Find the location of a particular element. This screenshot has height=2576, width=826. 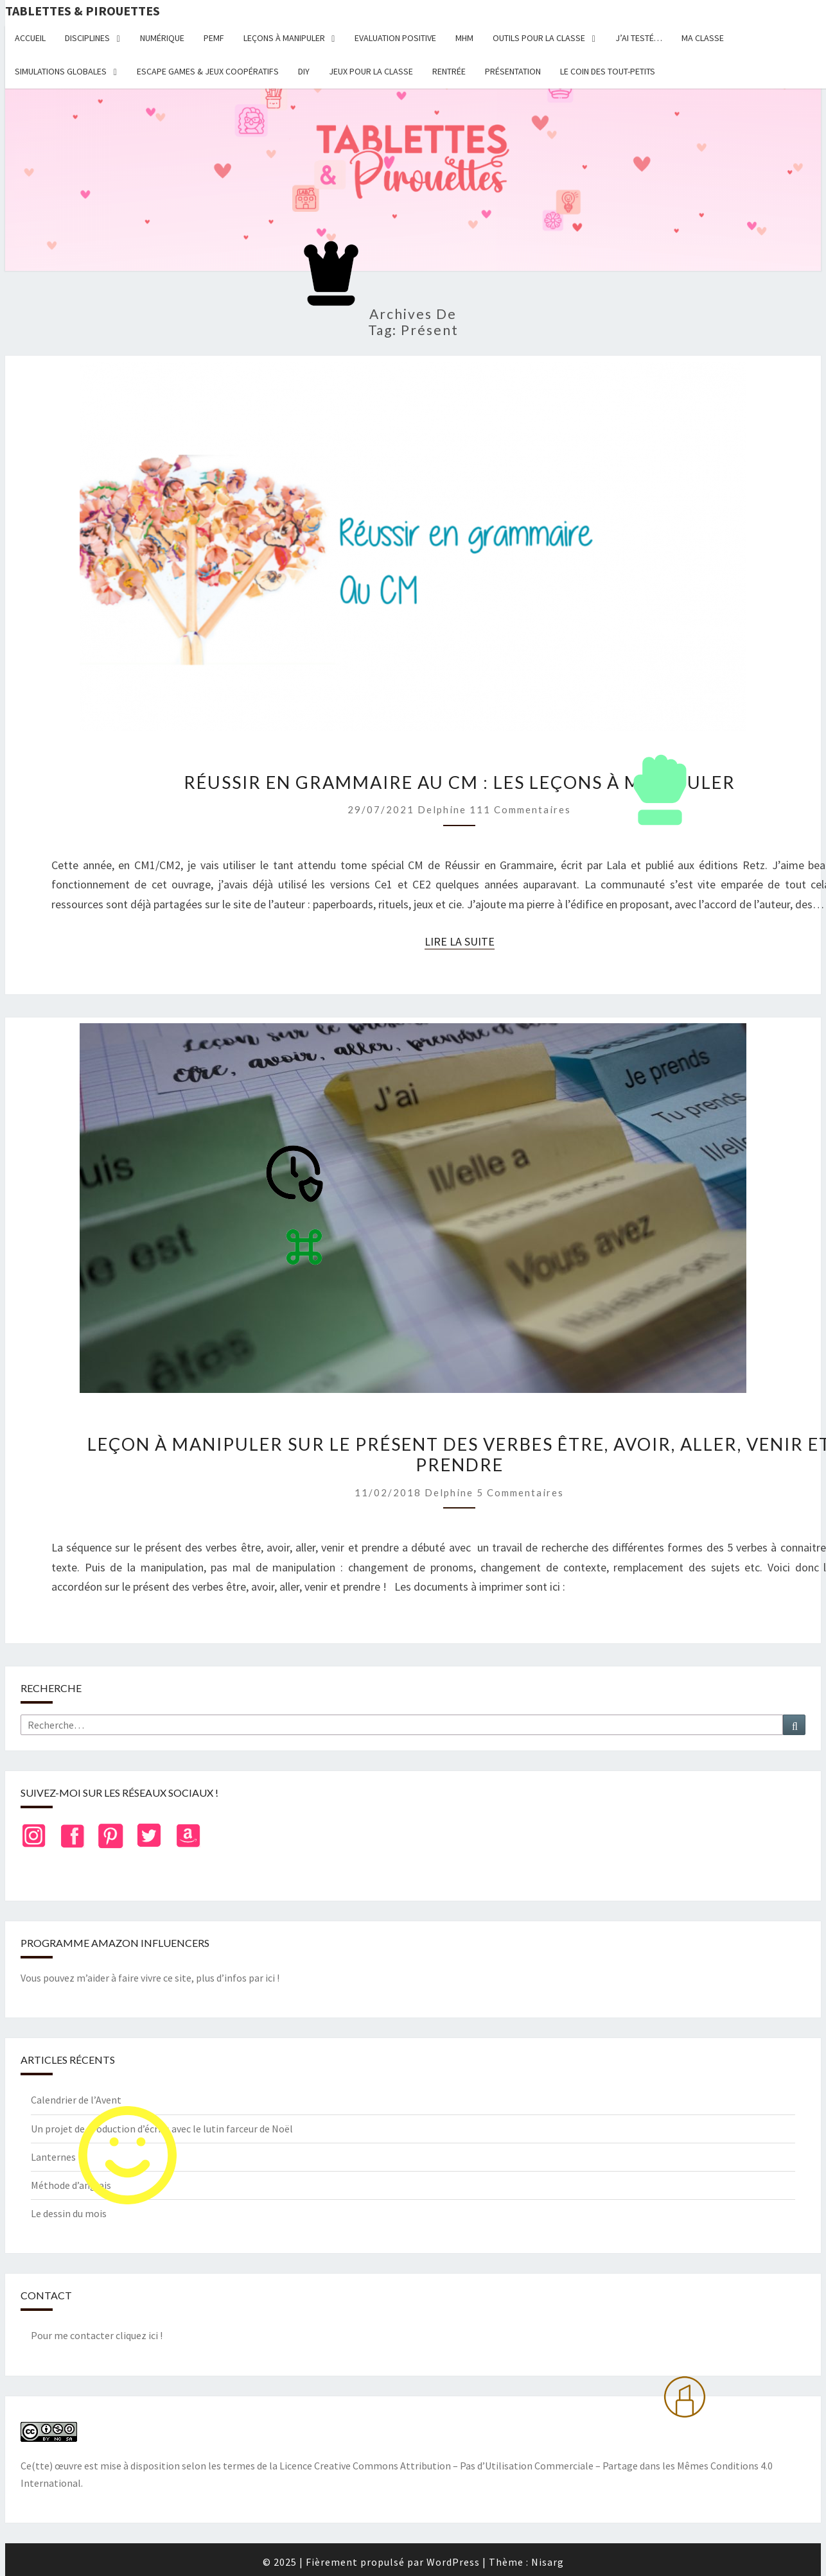

indicates a fist bump or greeting gesture is located at coordinates (660, 790).